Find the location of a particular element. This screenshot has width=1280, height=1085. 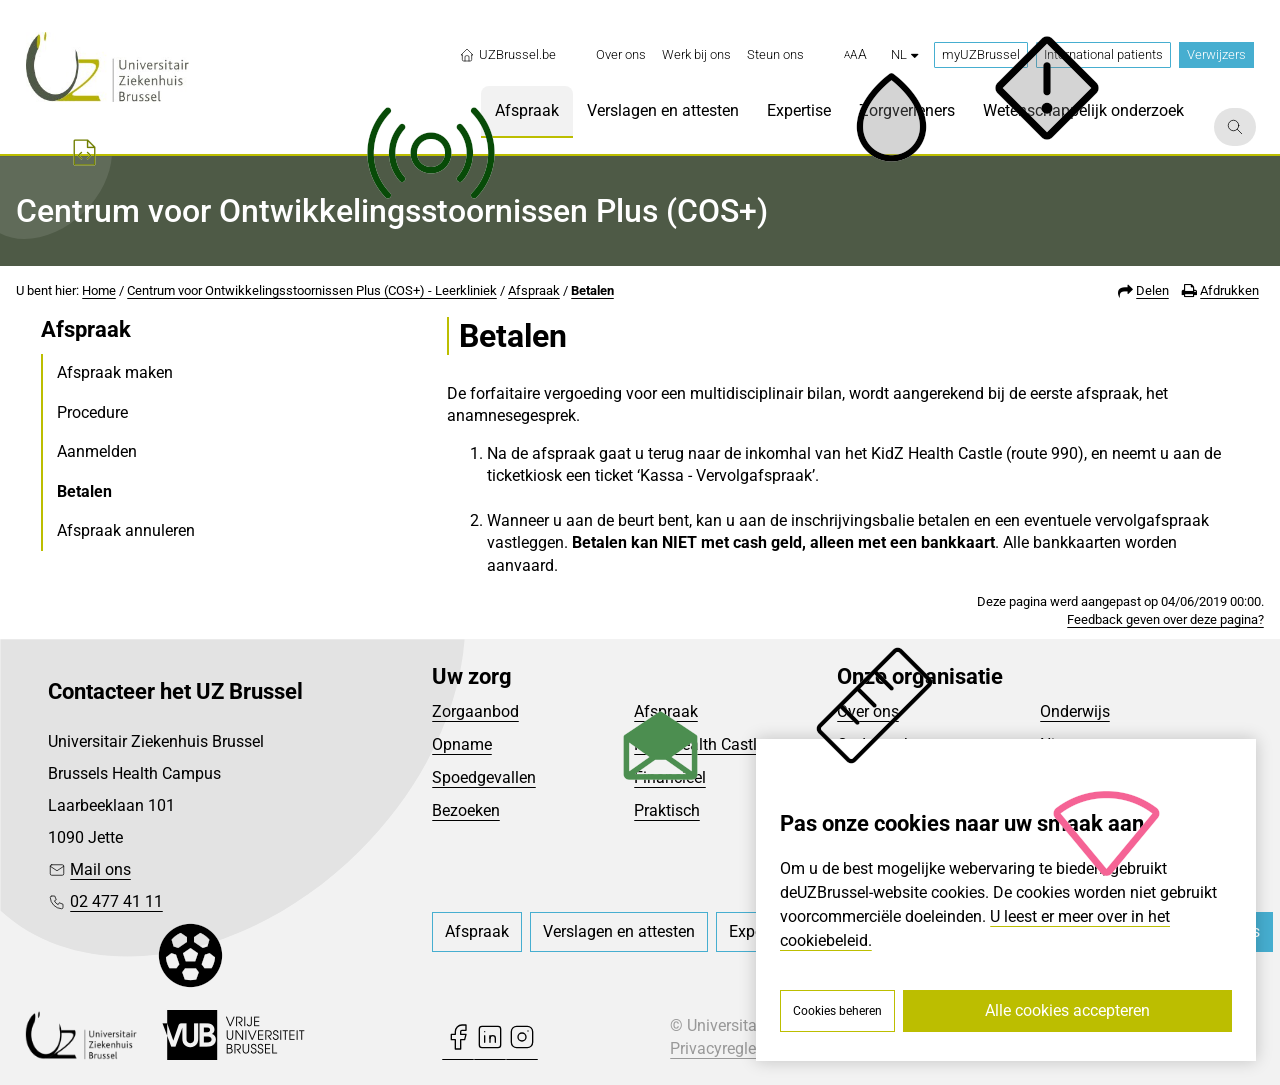

view an opened or read email message is located at coordinates (660, 748).